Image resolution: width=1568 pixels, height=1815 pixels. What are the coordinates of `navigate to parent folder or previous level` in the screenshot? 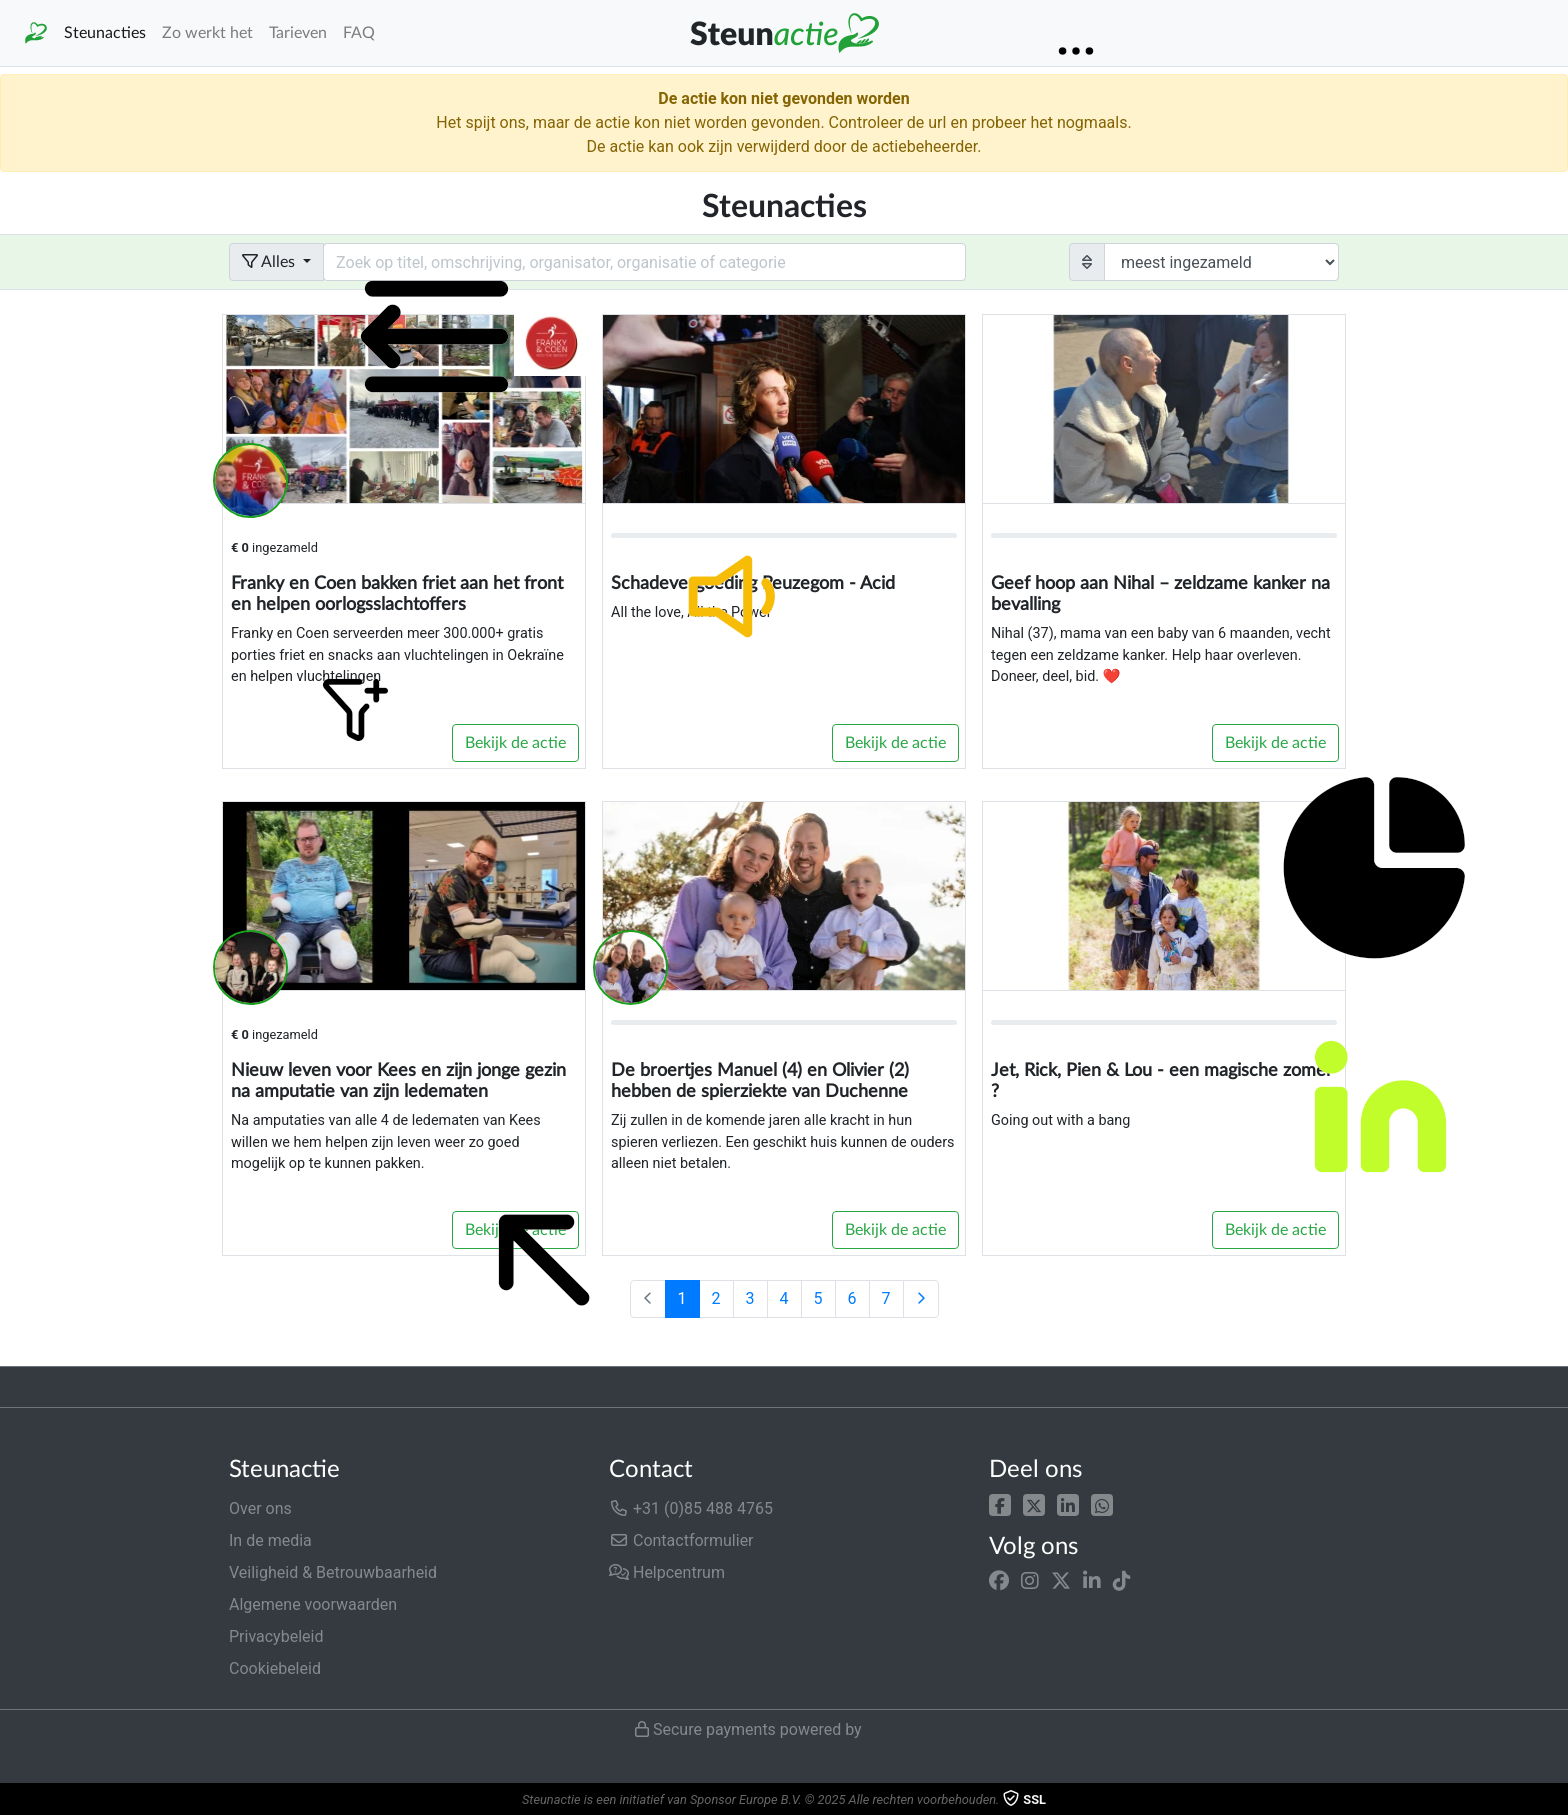 It's located at (544, 1260).